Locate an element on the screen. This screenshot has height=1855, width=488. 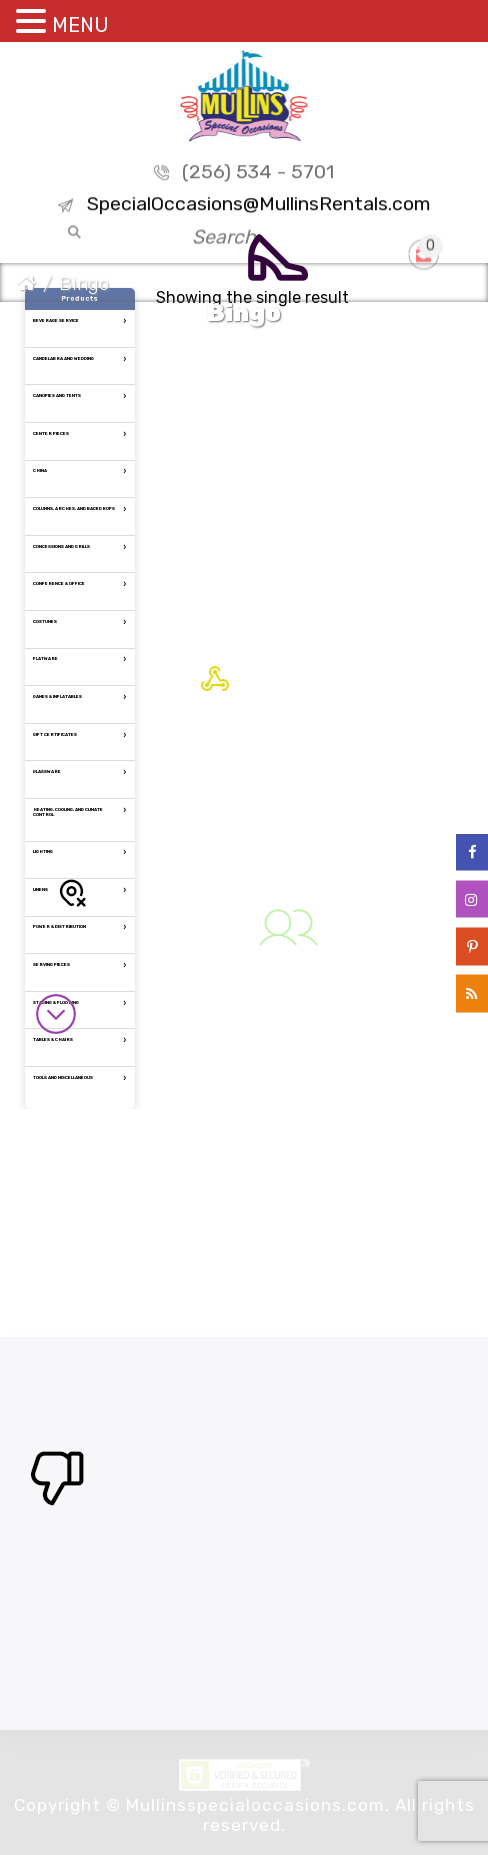
view all users or contacts is located at coordinates (288, 927).